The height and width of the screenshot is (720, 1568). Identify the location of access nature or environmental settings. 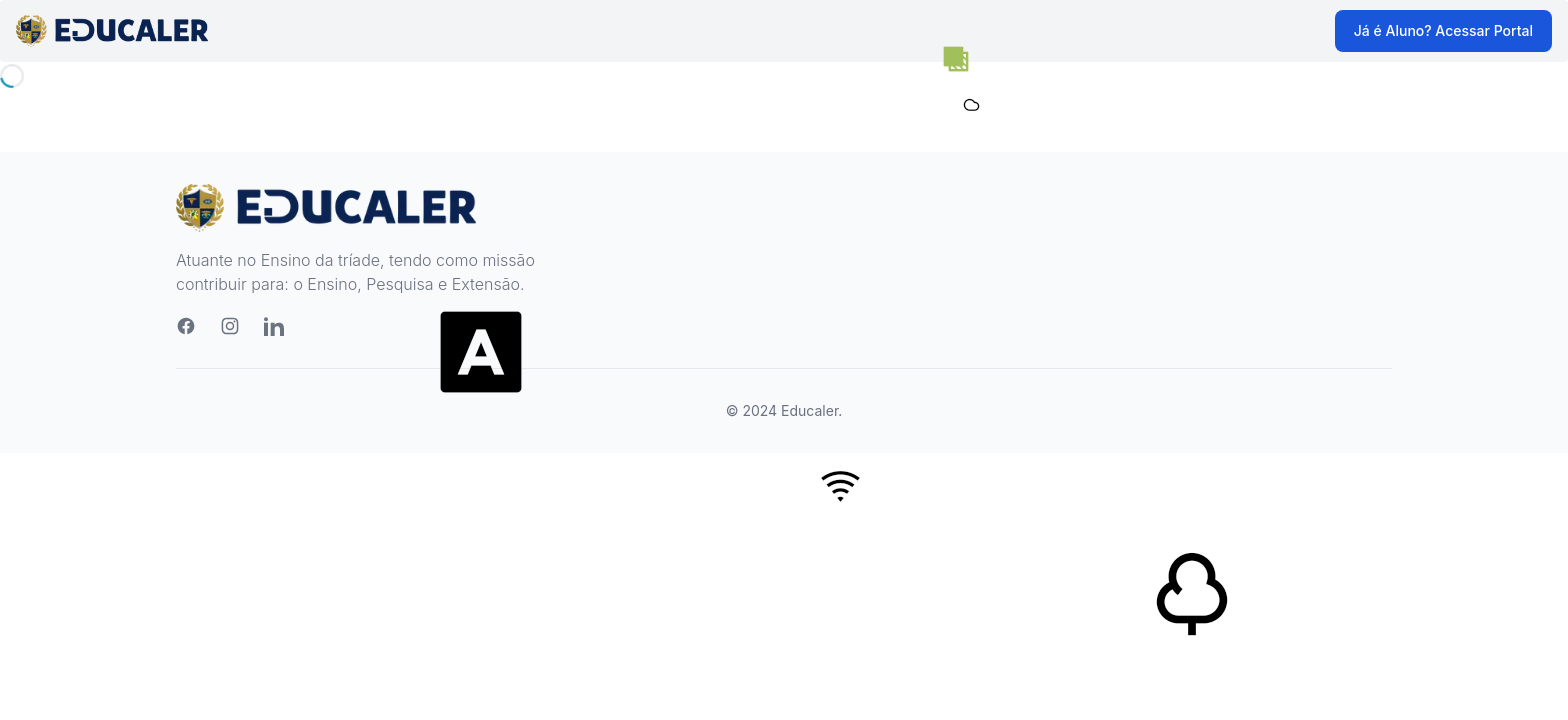
(1192, 596).